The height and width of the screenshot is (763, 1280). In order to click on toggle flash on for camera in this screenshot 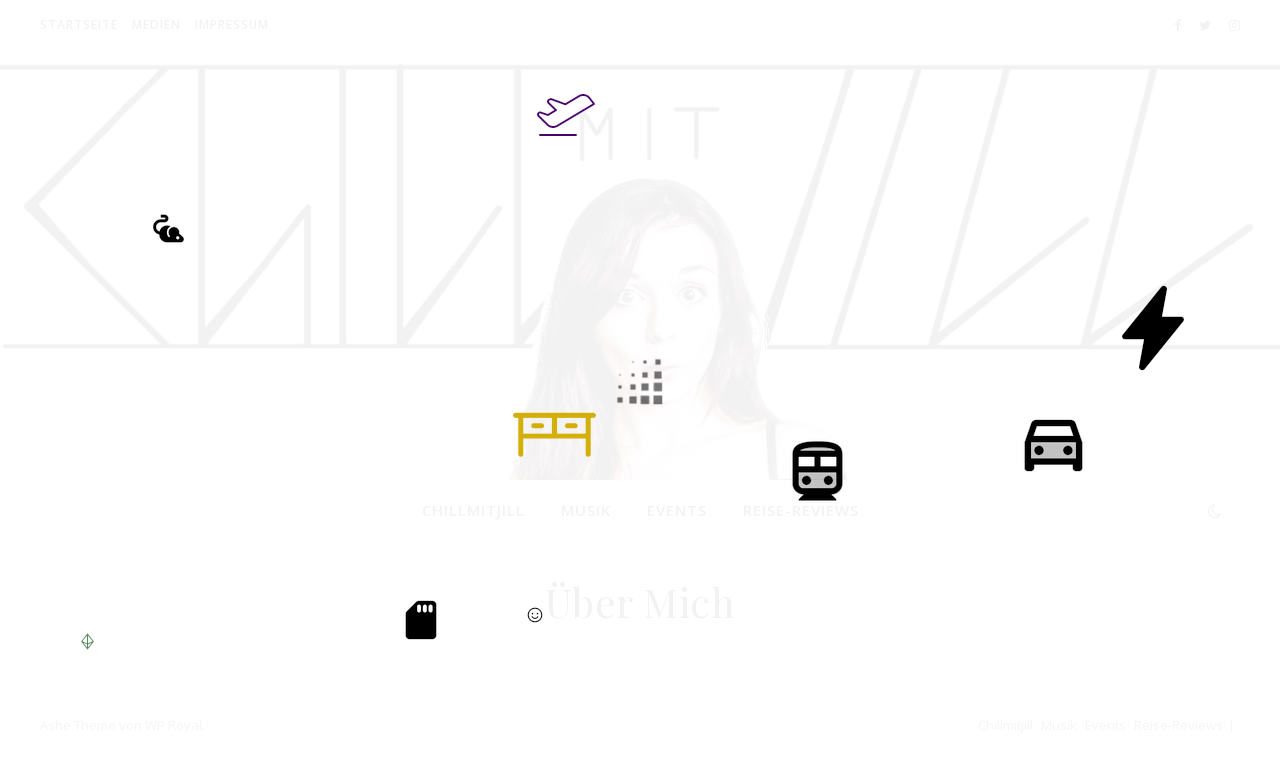, I will do `click(1153, 328)`.